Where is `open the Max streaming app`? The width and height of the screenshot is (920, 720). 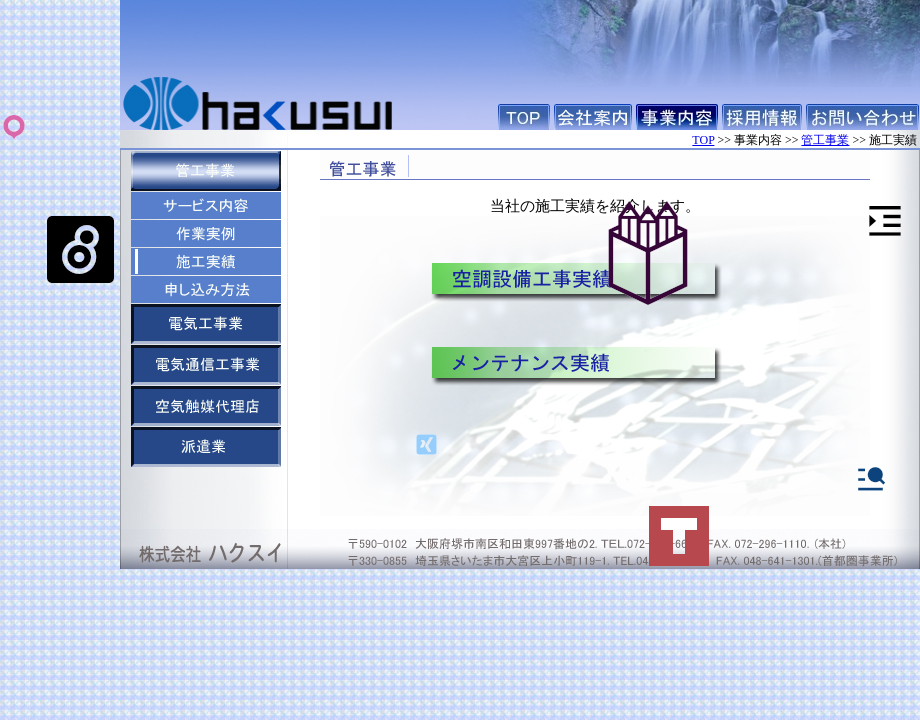 open the Max streaming app is located at coordinates (80, 249).